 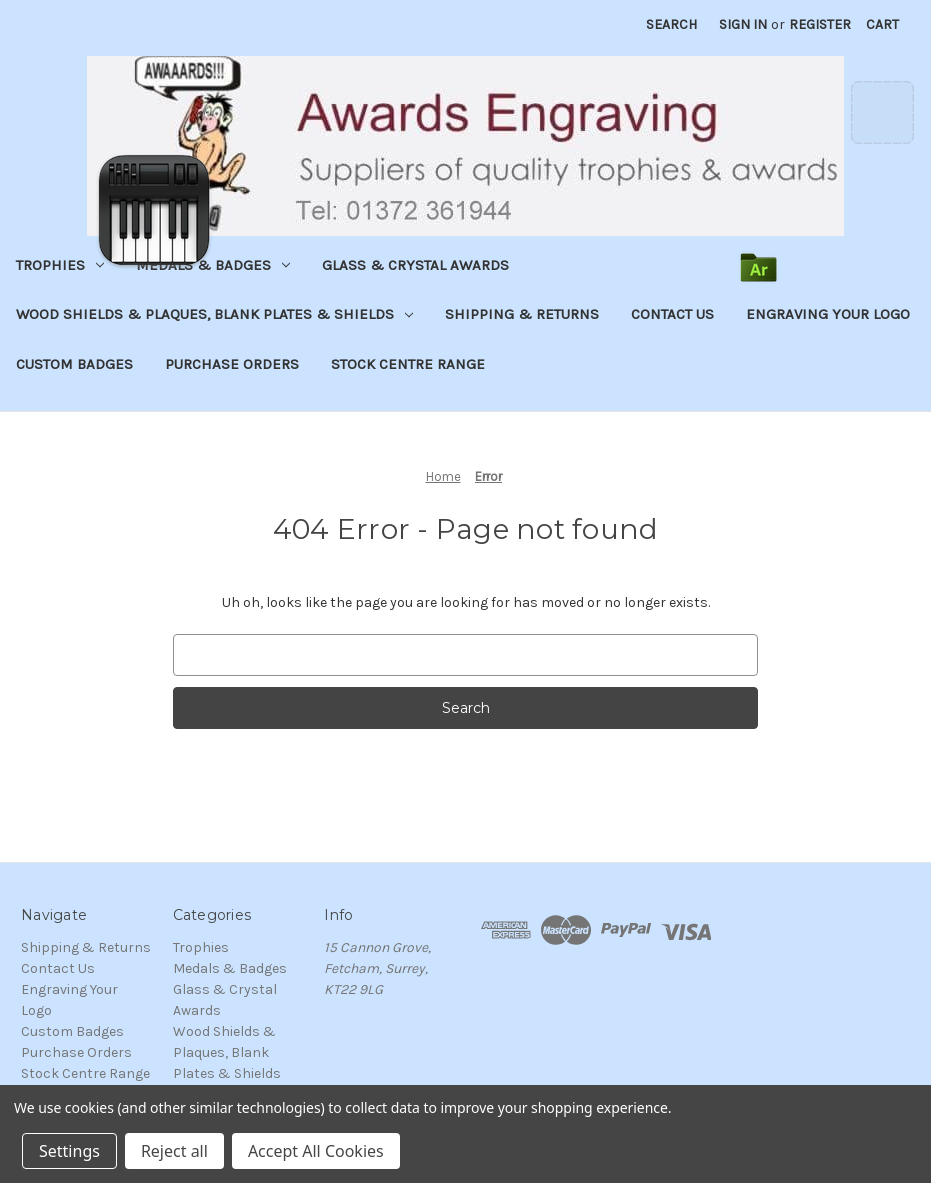 I want to click on represents an unrecognized or unknown file type, so click(x=882, y=112).